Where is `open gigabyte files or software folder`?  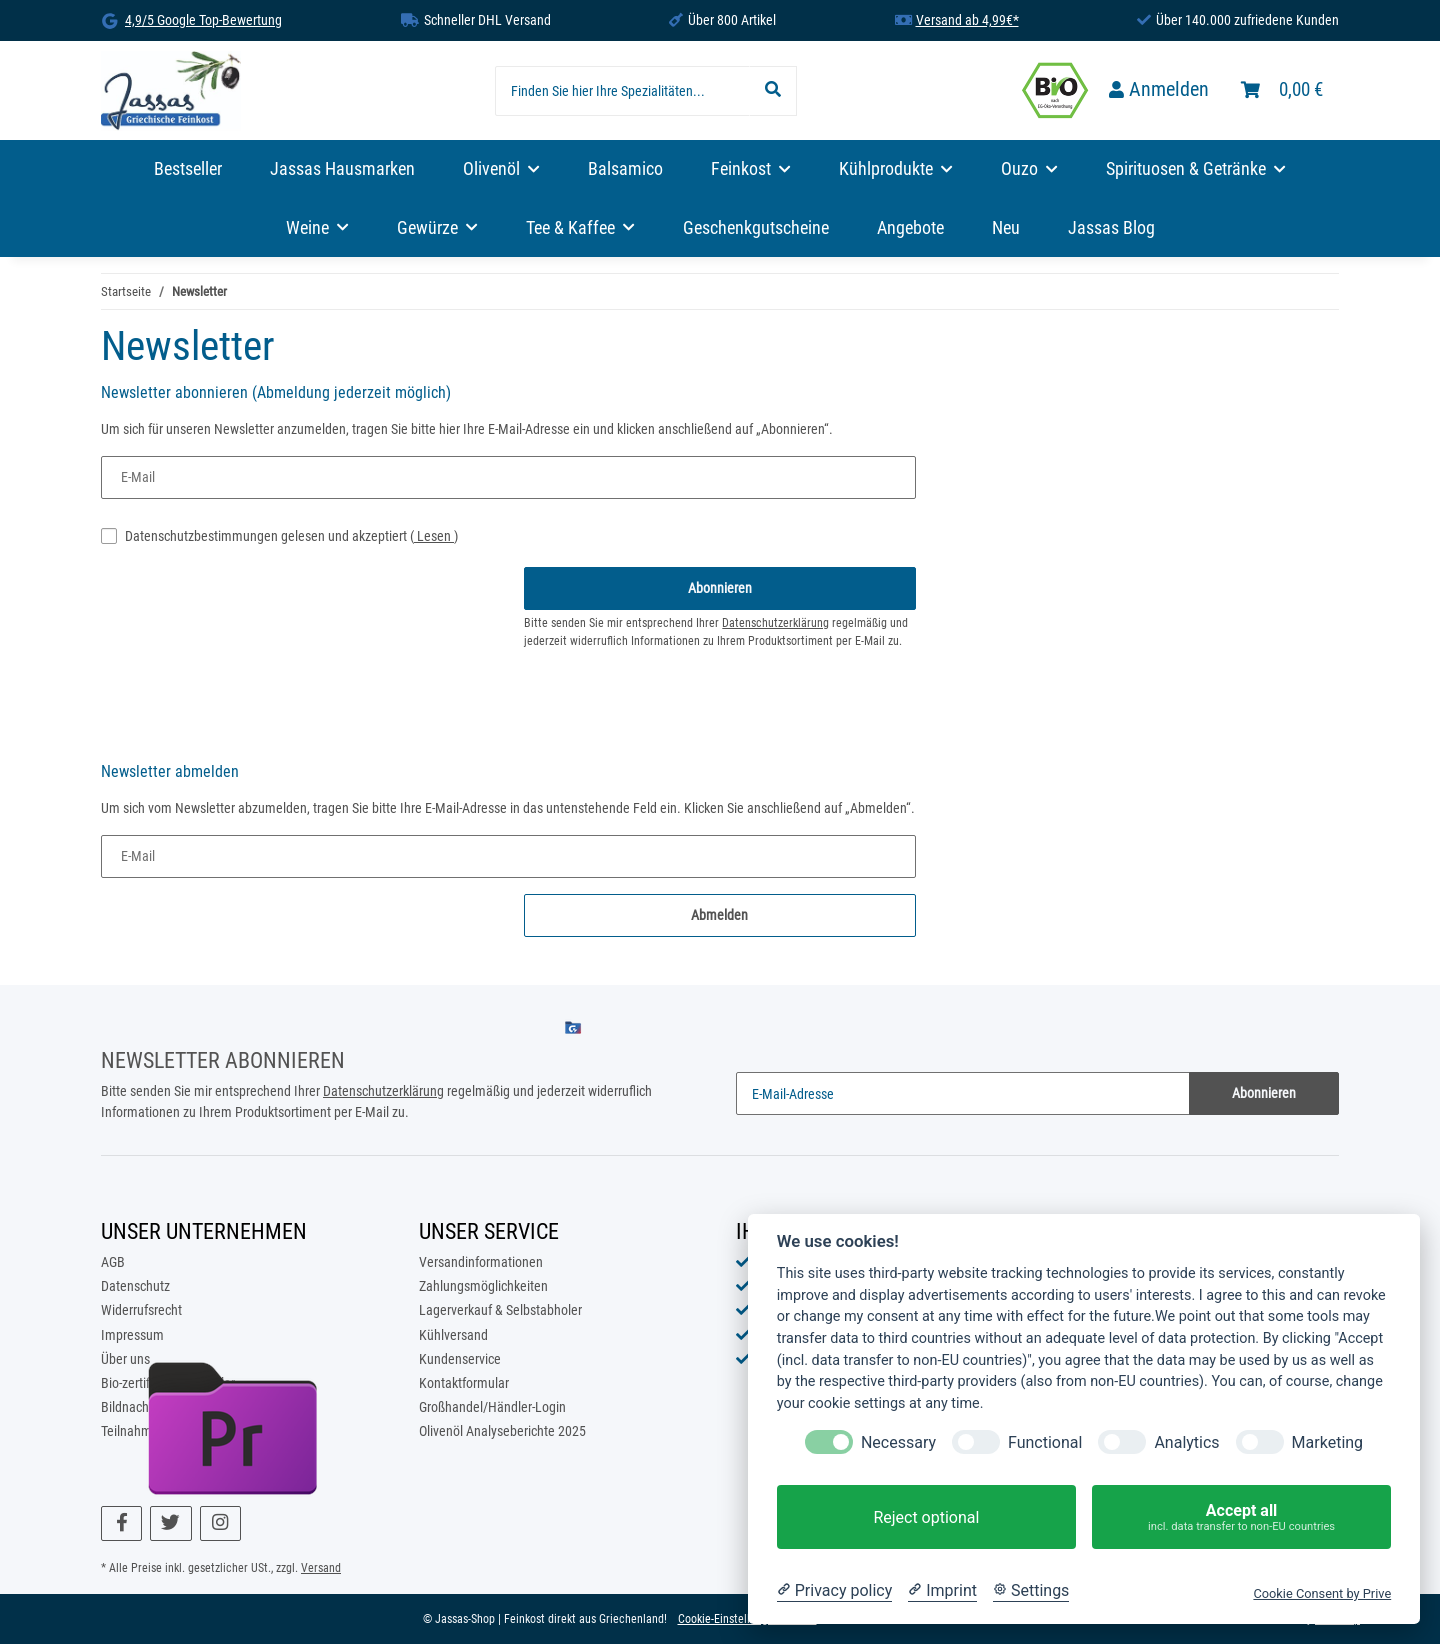
open gigabyte files or software folder is located at coordinates (573, 1028).